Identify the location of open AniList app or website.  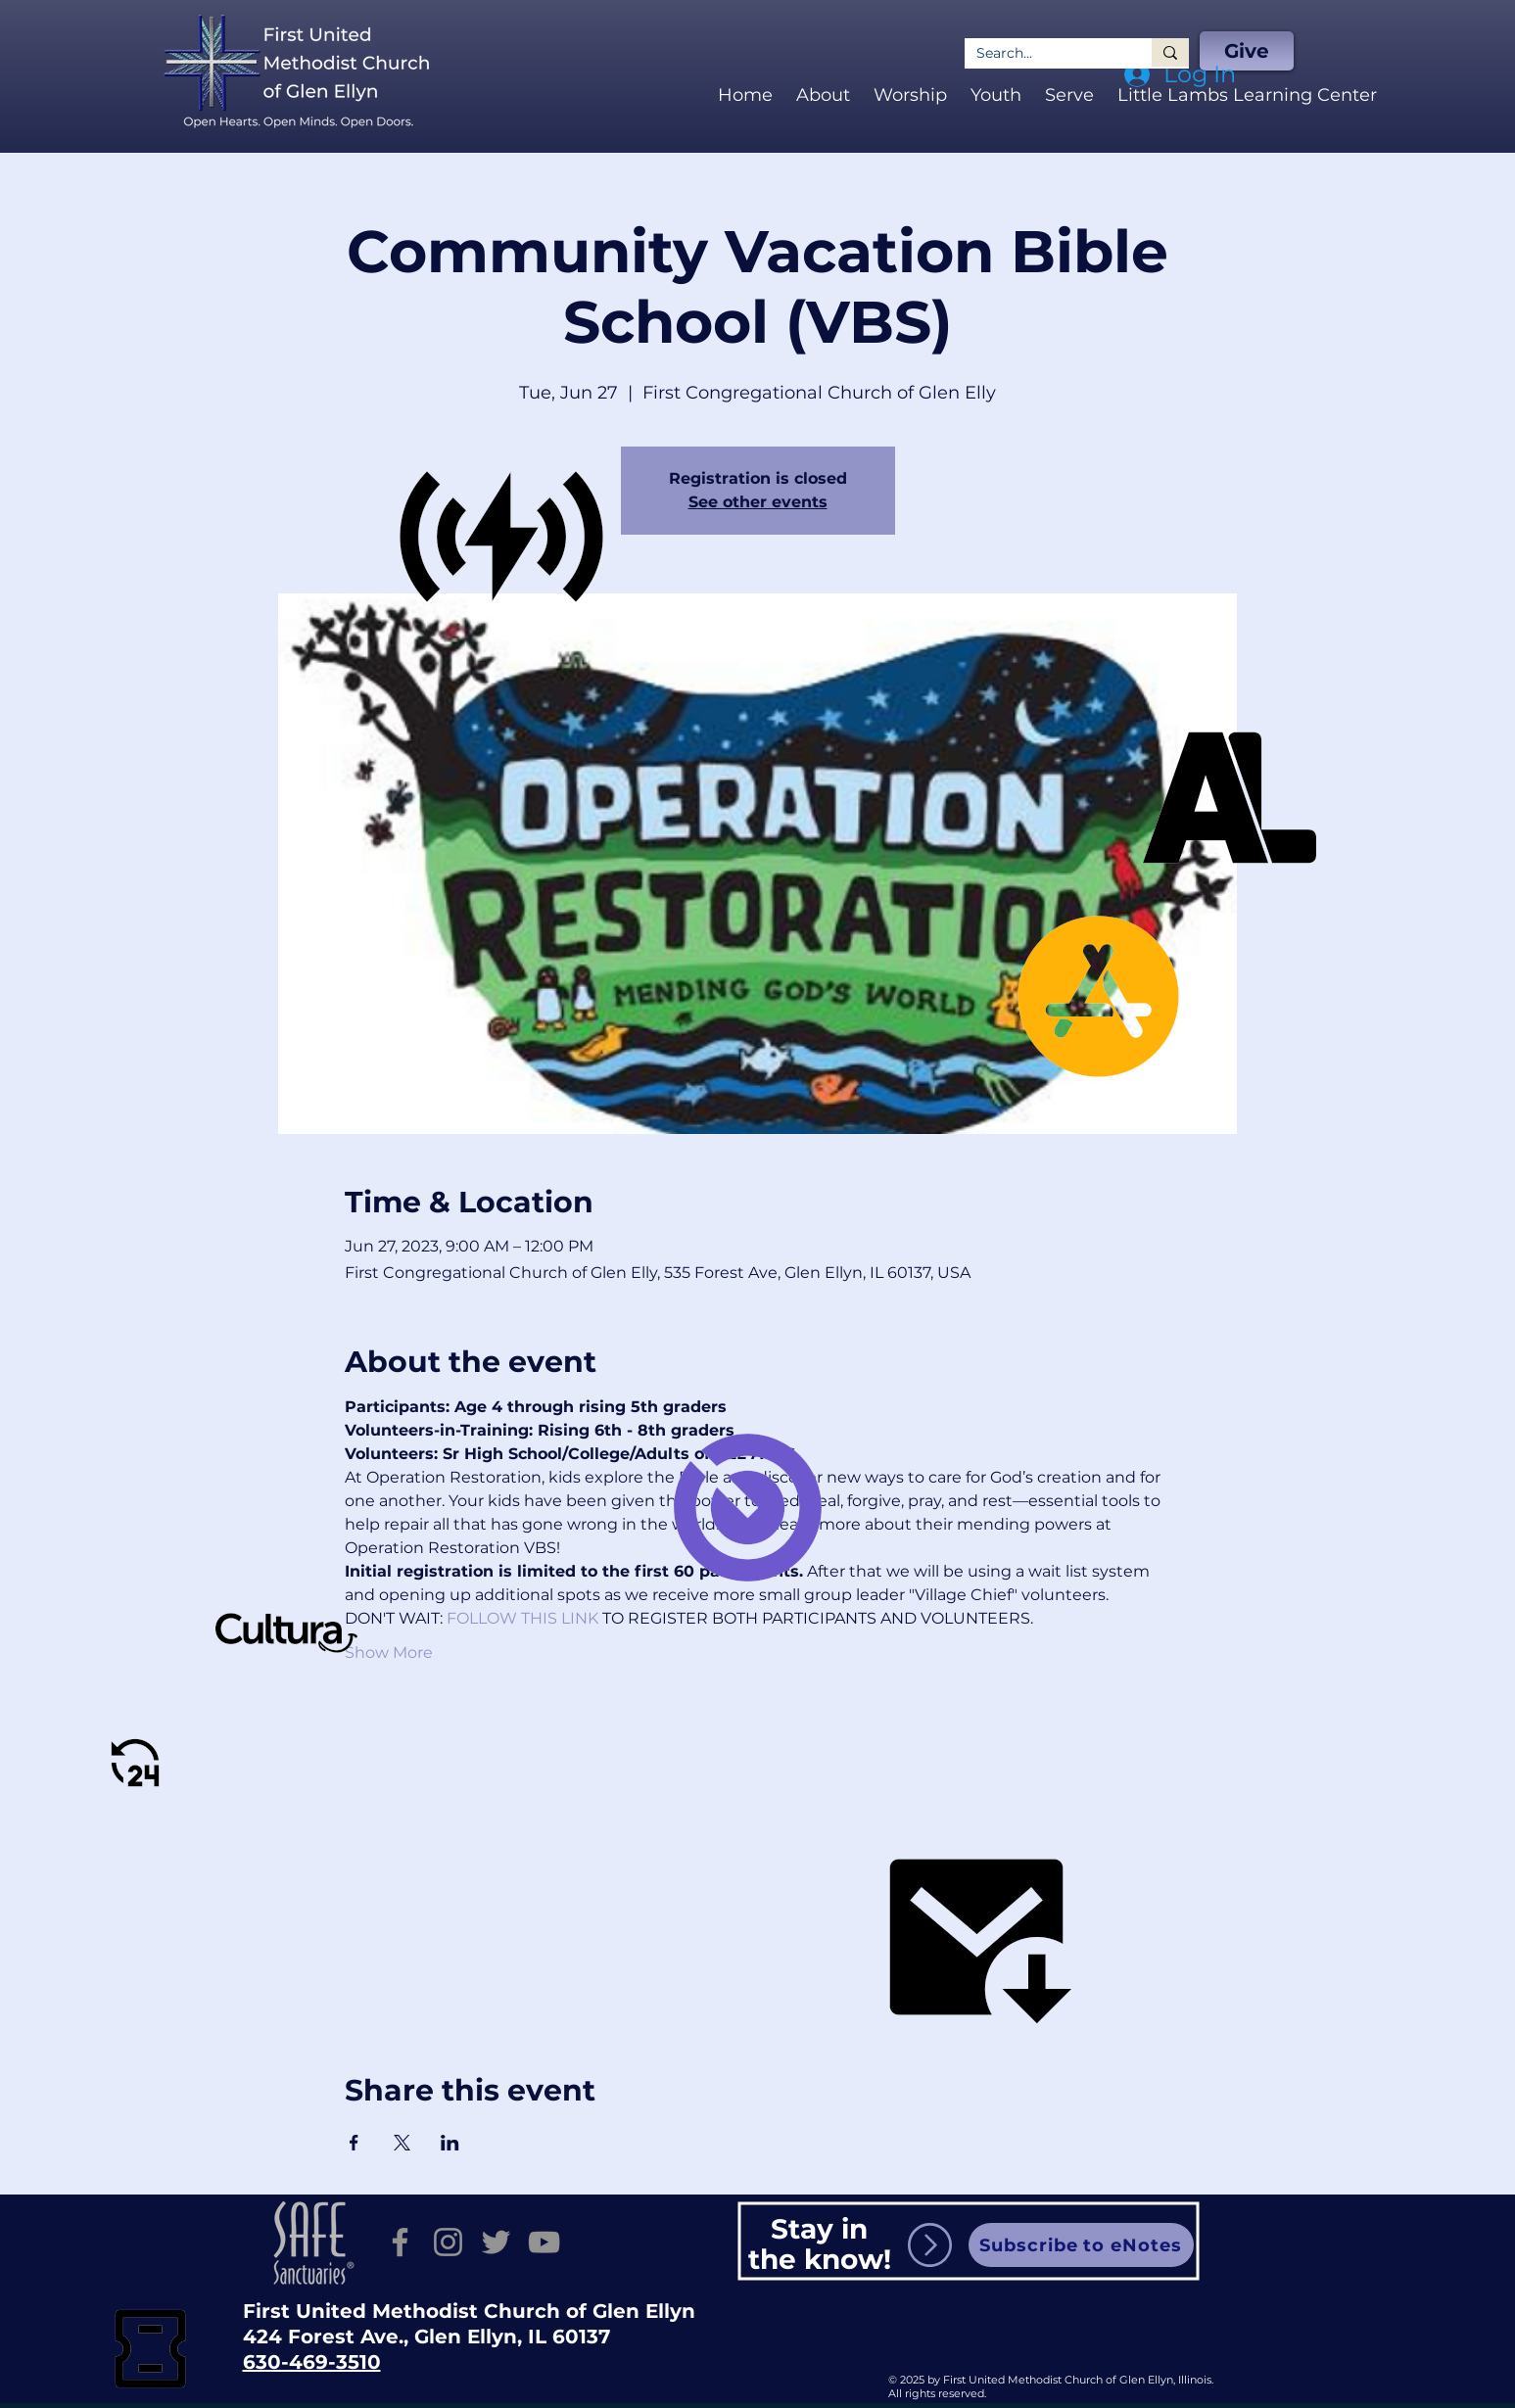
(1229, 797).